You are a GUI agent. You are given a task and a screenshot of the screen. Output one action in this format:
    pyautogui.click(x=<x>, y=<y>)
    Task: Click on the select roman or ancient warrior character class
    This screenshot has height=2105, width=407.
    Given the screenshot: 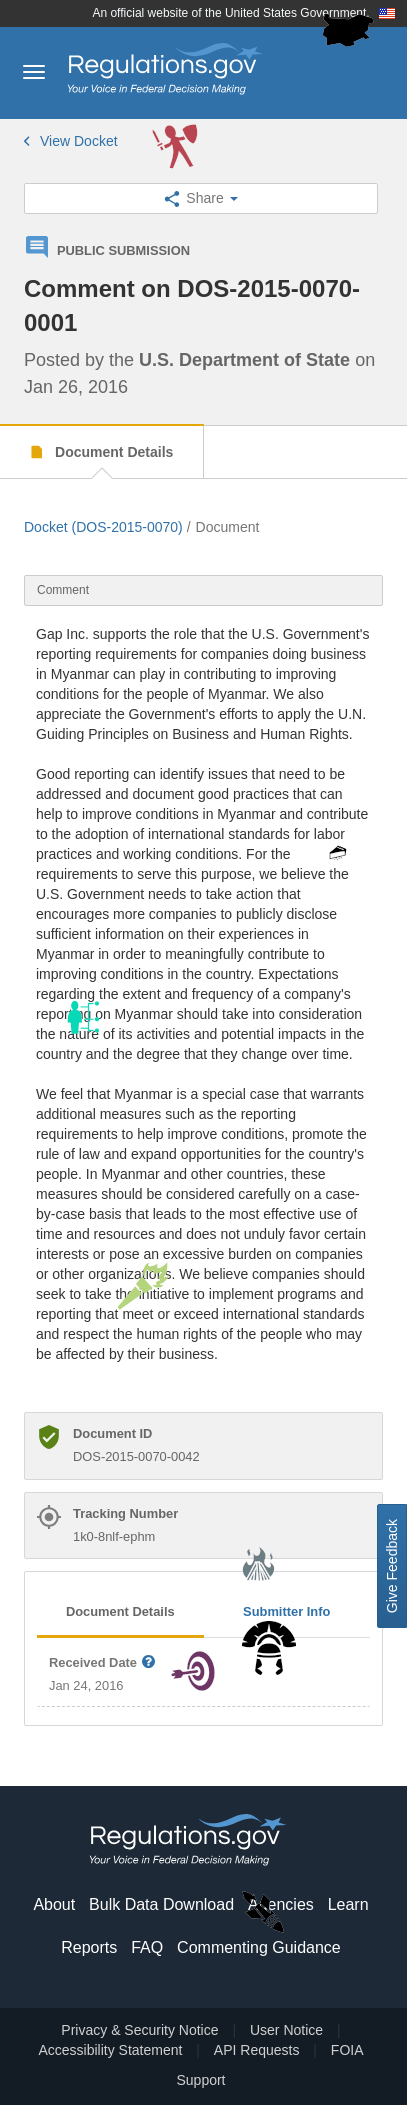 What is the action you would take?
    pyautogui.click(x=269, y=1648)
    